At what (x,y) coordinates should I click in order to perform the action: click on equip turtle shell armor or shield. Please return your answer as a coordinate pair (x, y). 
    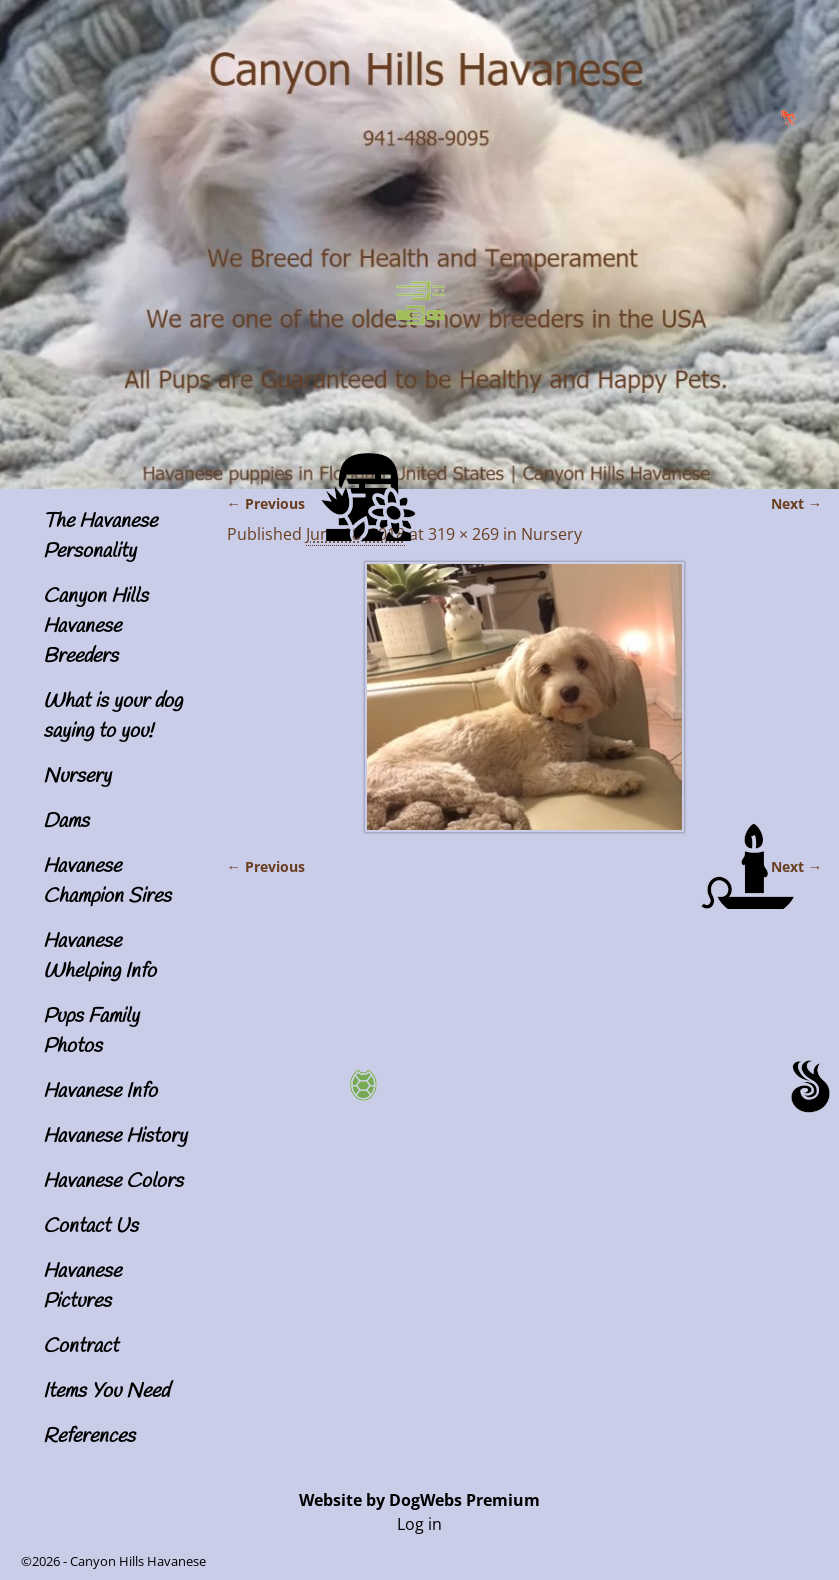
    Looking at the image, I should click on (363, 1085).